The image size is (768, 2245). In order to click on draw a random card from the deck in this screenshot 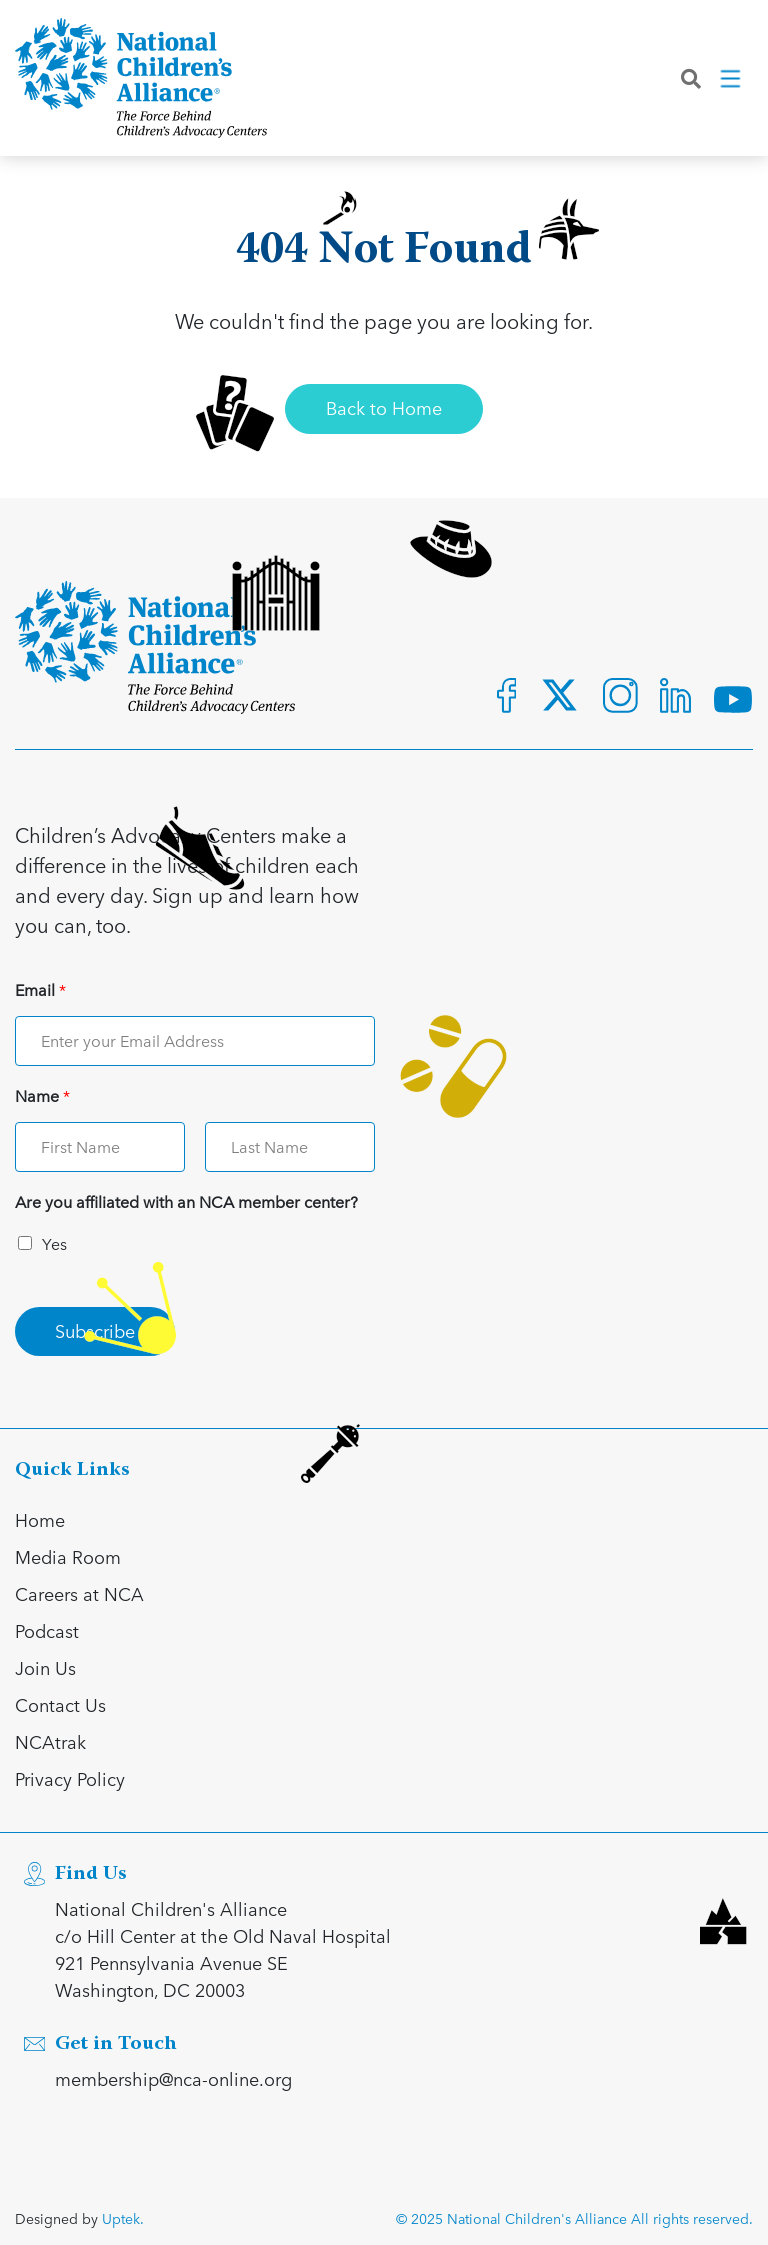, I will do `click(235, 413)`.